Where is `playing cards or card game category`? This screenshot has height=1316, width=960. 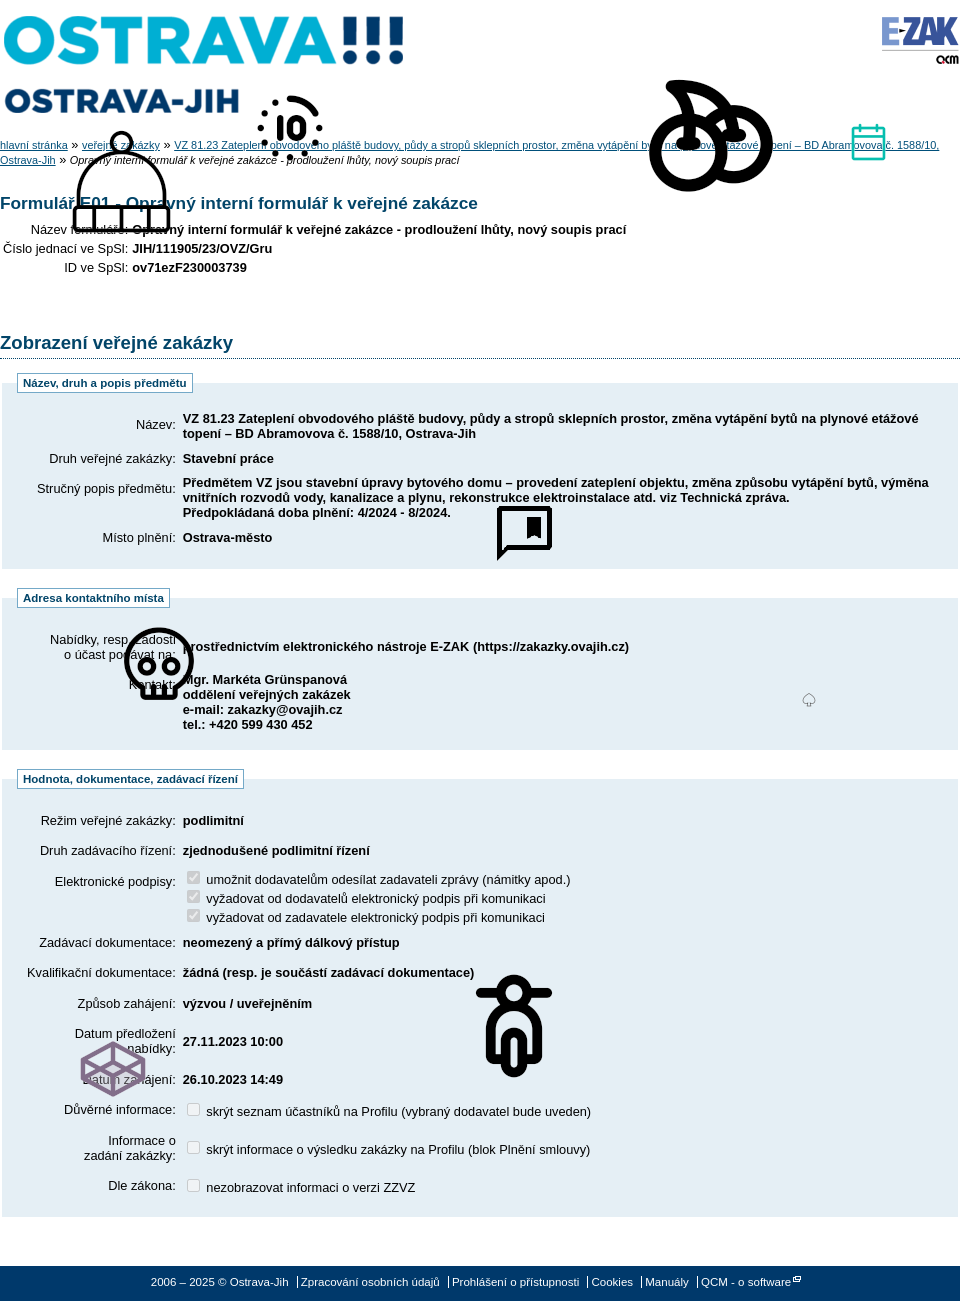 playing cards or card game category is located at coordinates (809, 700).